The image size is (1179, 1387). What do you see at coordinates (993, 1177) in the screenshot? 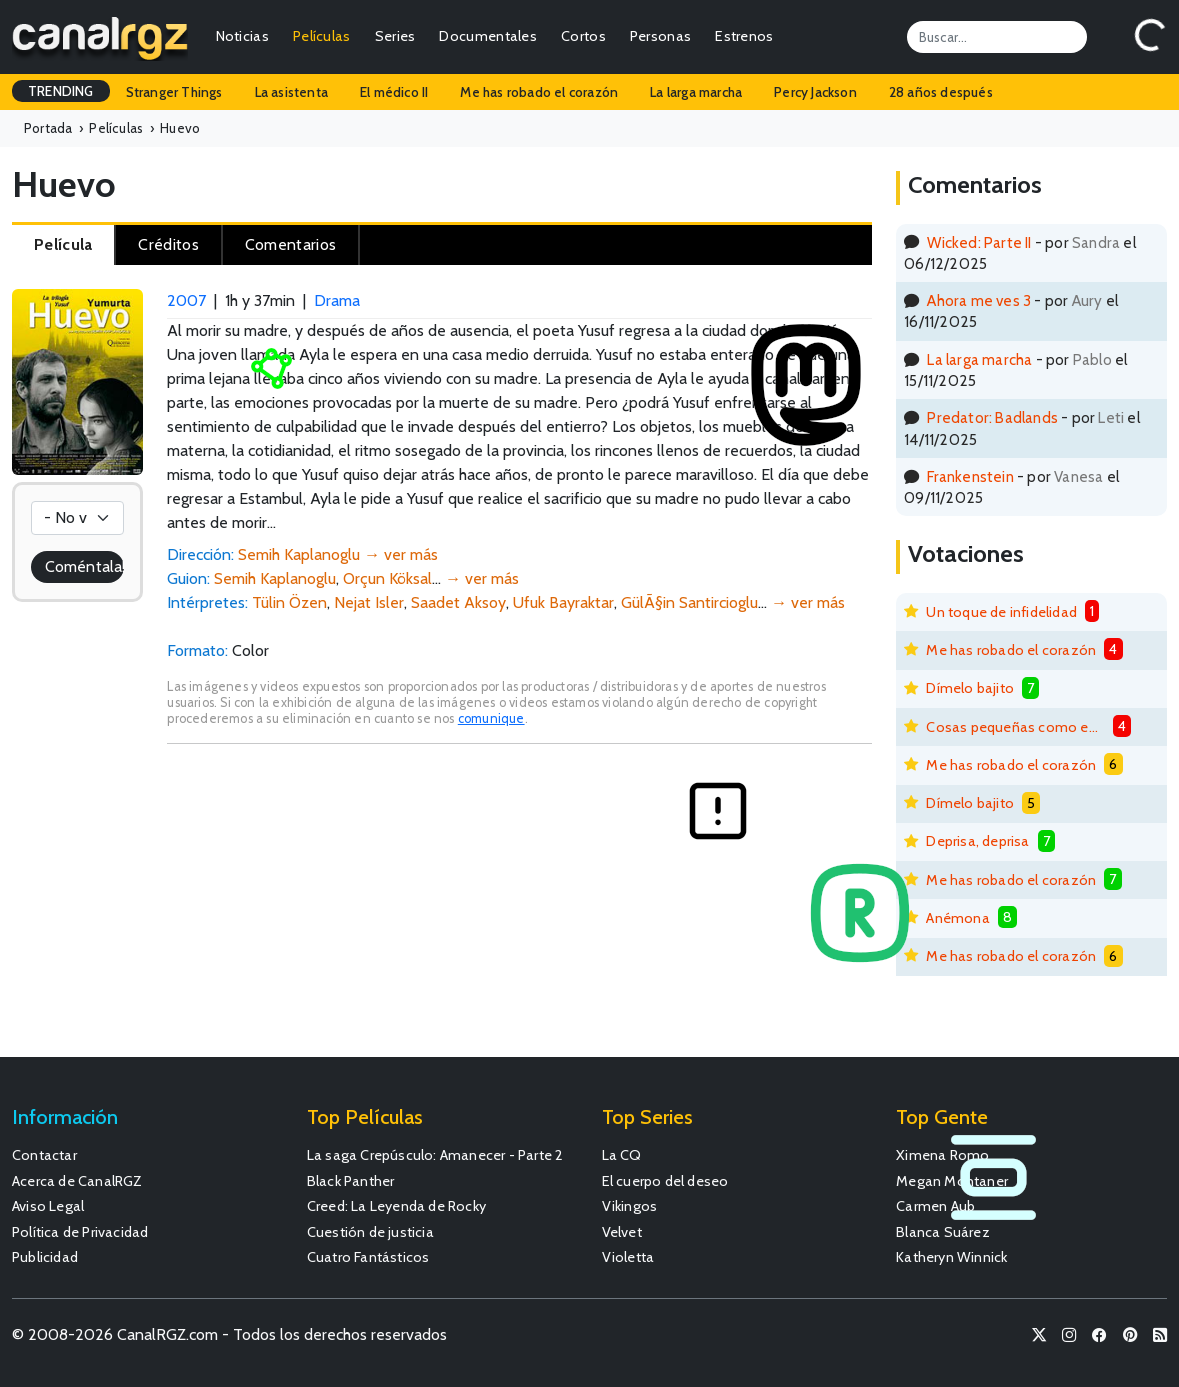
I see `distribute elements evenly horizontally` at bounding box center [993, 1177].